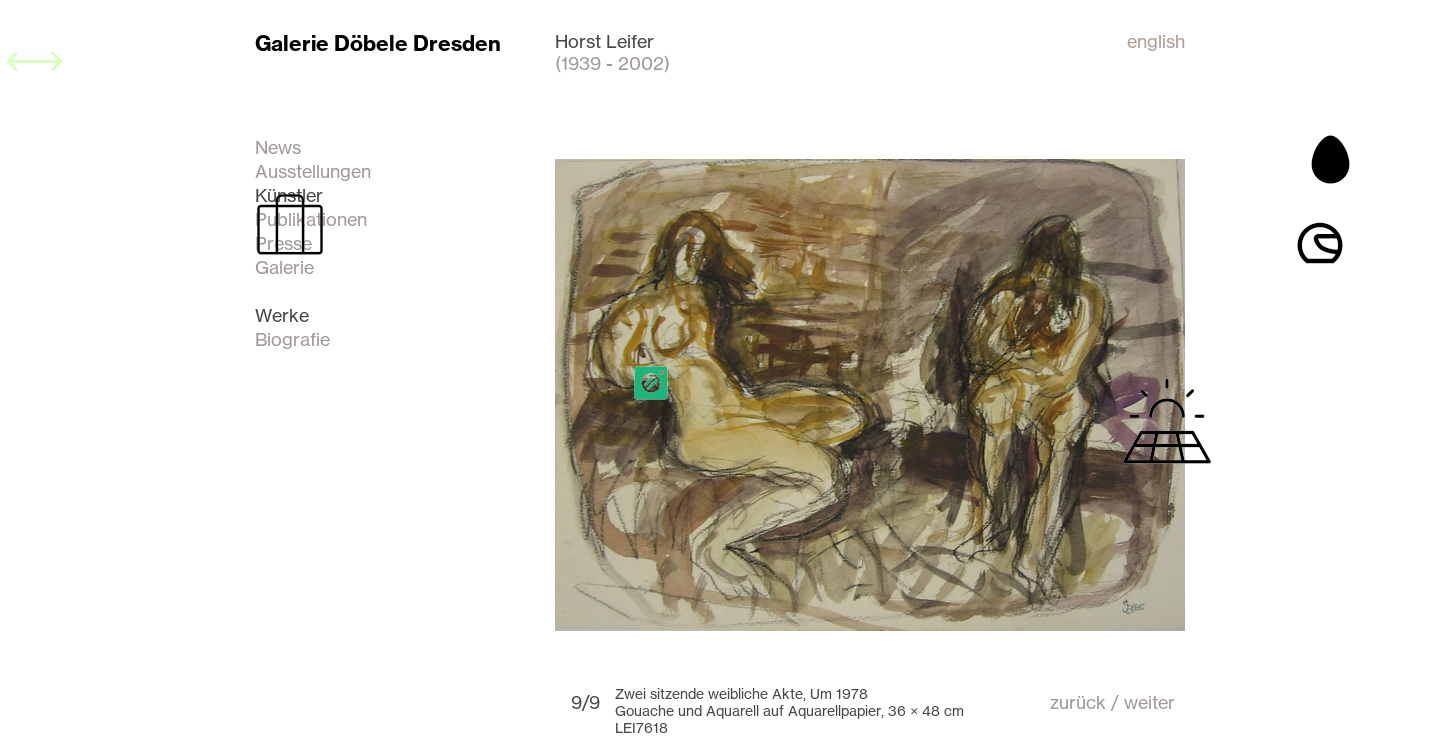  What do you see at coordinates (1167, 426) in the screenshot?
I see `access solar energy settings` at bounding box center [1167, 426].